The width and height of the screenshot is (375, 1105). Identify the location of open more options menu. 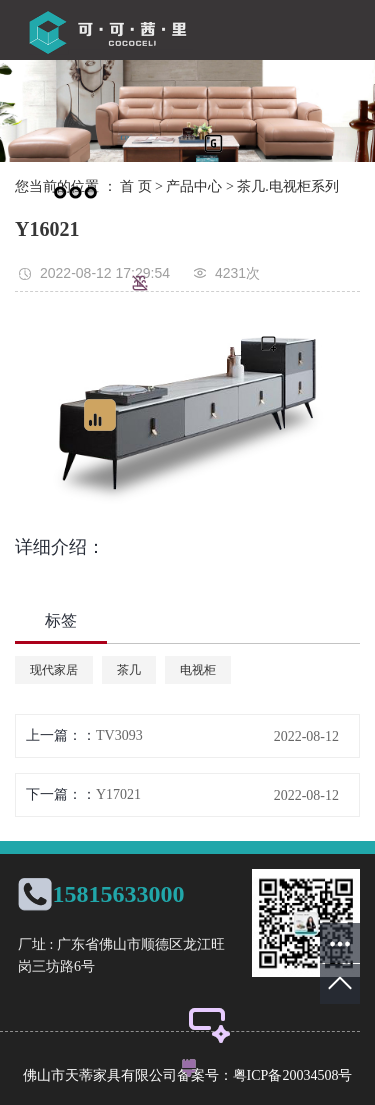
(75, 192).